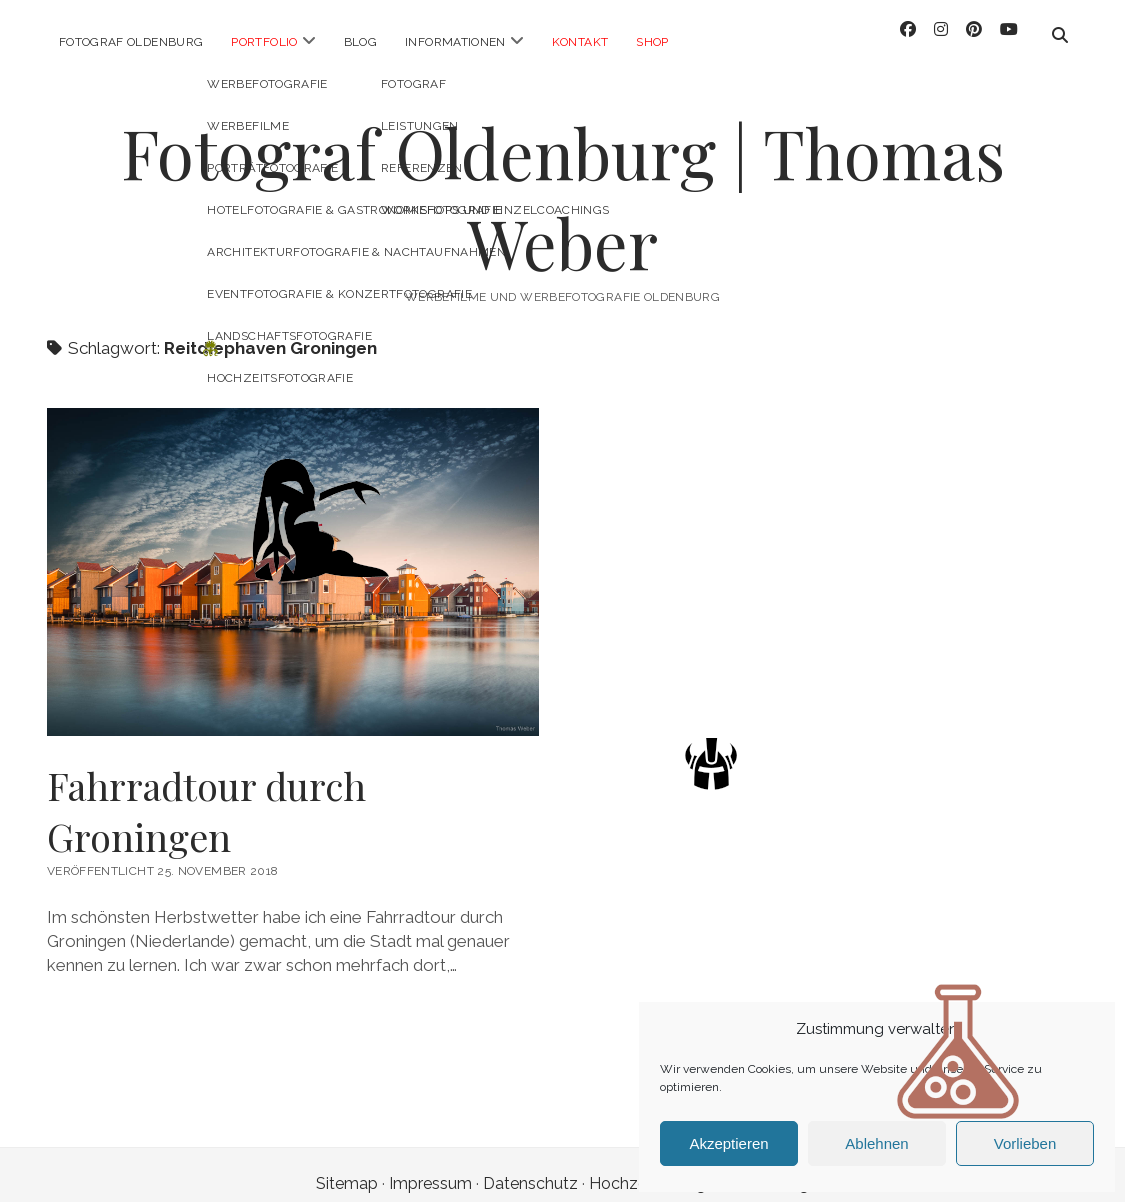  Describe the element at coordinates (711, 764) in the screenshot. I see `equip heavy armor or helmet` at that location.